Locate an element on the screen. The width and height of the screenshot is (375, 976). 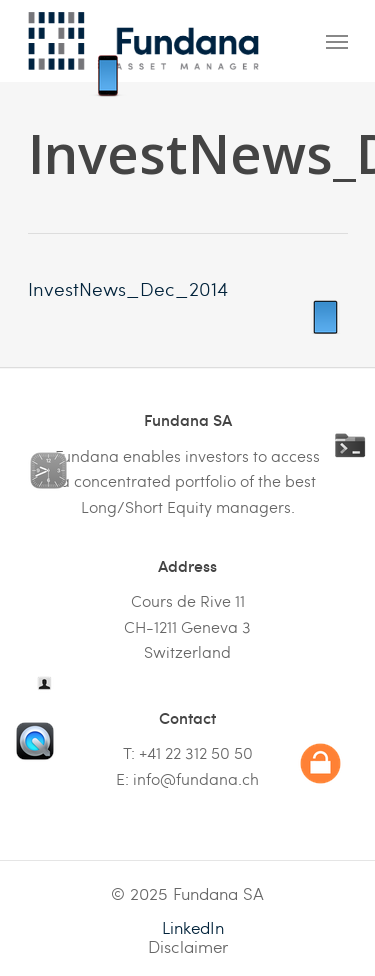
iPhone 8 device connected to your Mac is located at coordinates (108, 76).